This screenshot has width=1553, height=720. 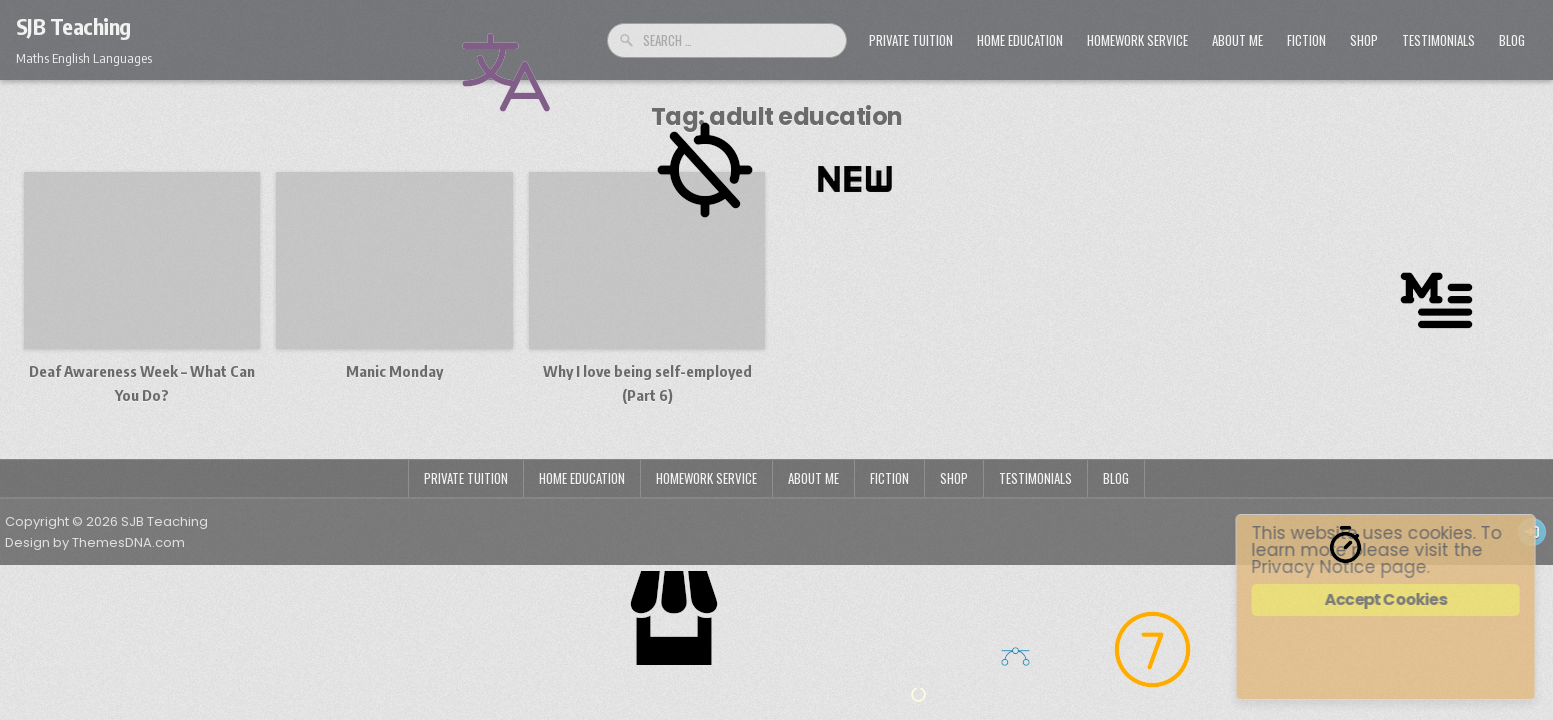 I want to click on read article on medium, so click(x=1436, y=298).